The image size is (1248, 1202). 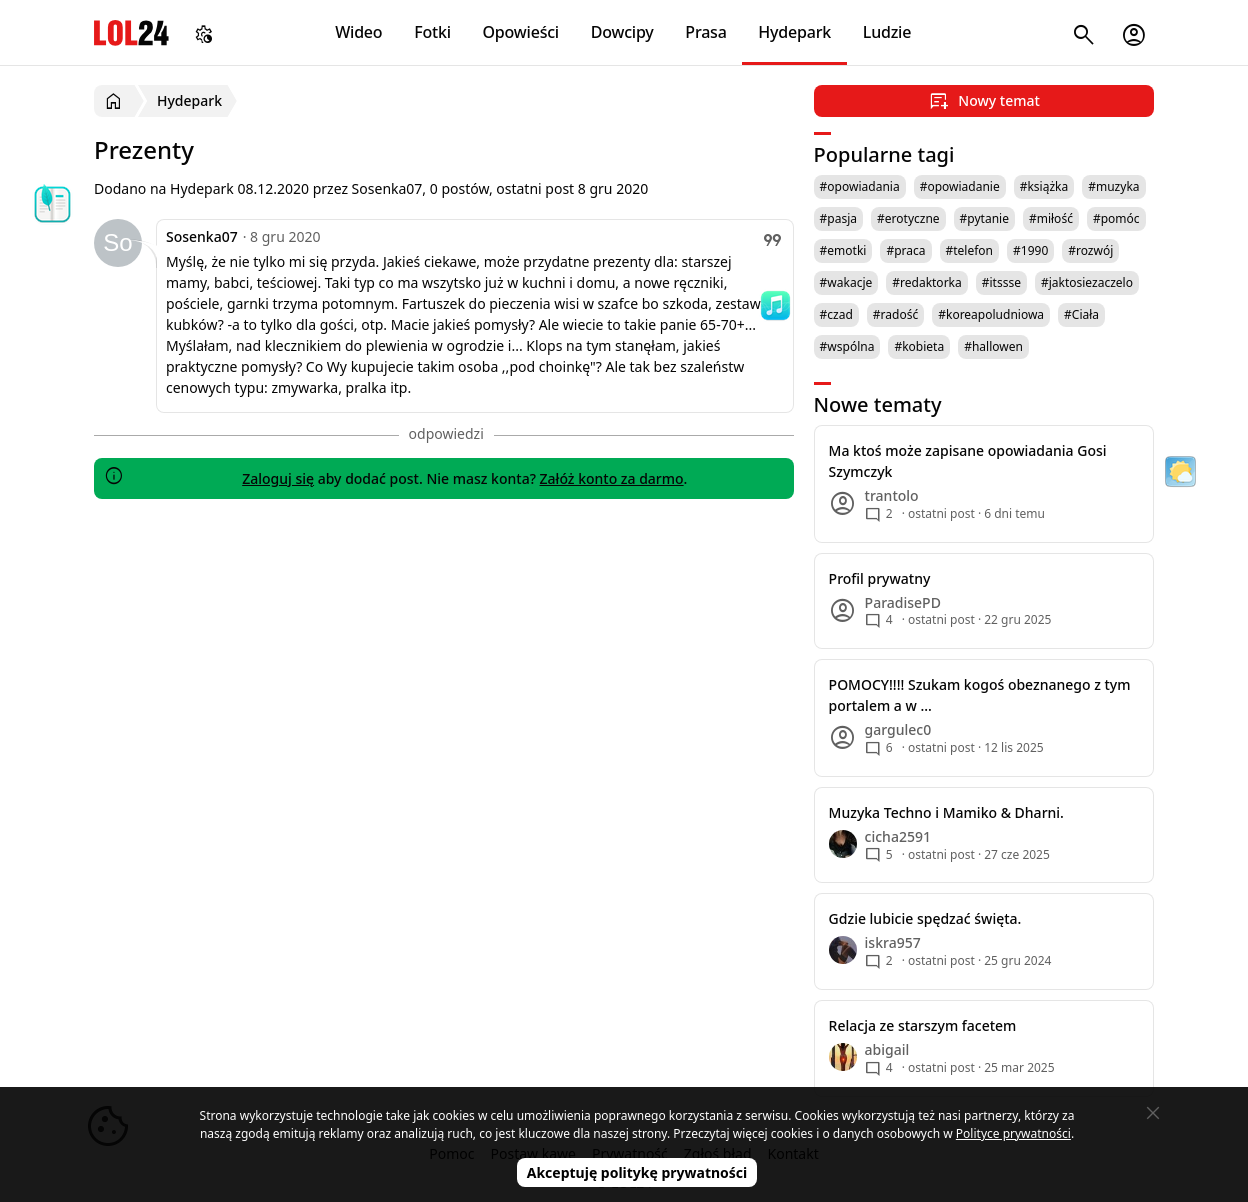 I want to click on open foliate e-book reader app, so click(x=52, y=204).